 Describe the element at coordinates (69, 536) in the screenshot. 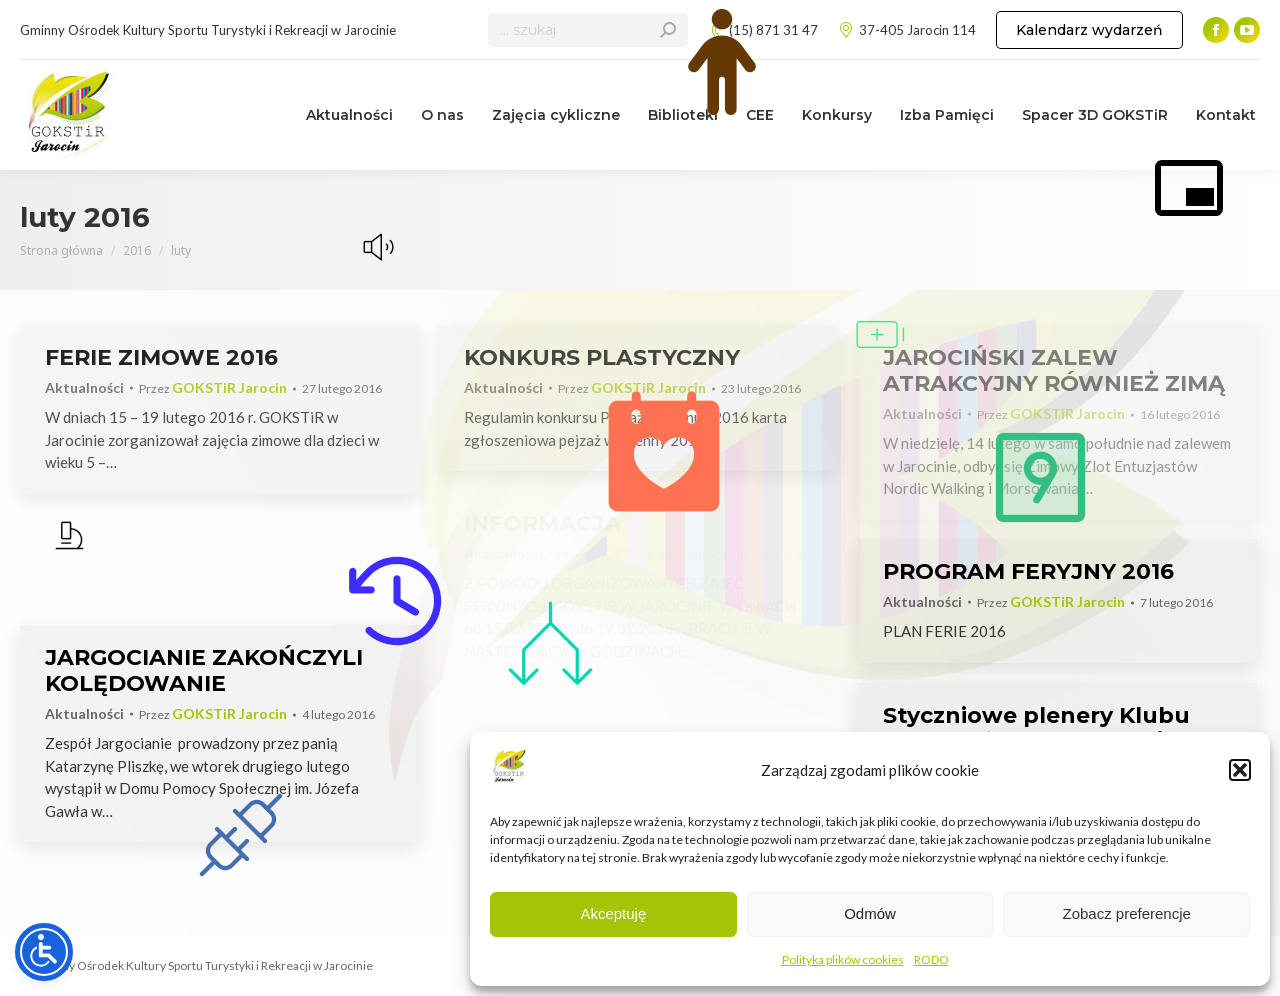

I see `access scientific or research tools` at that location.